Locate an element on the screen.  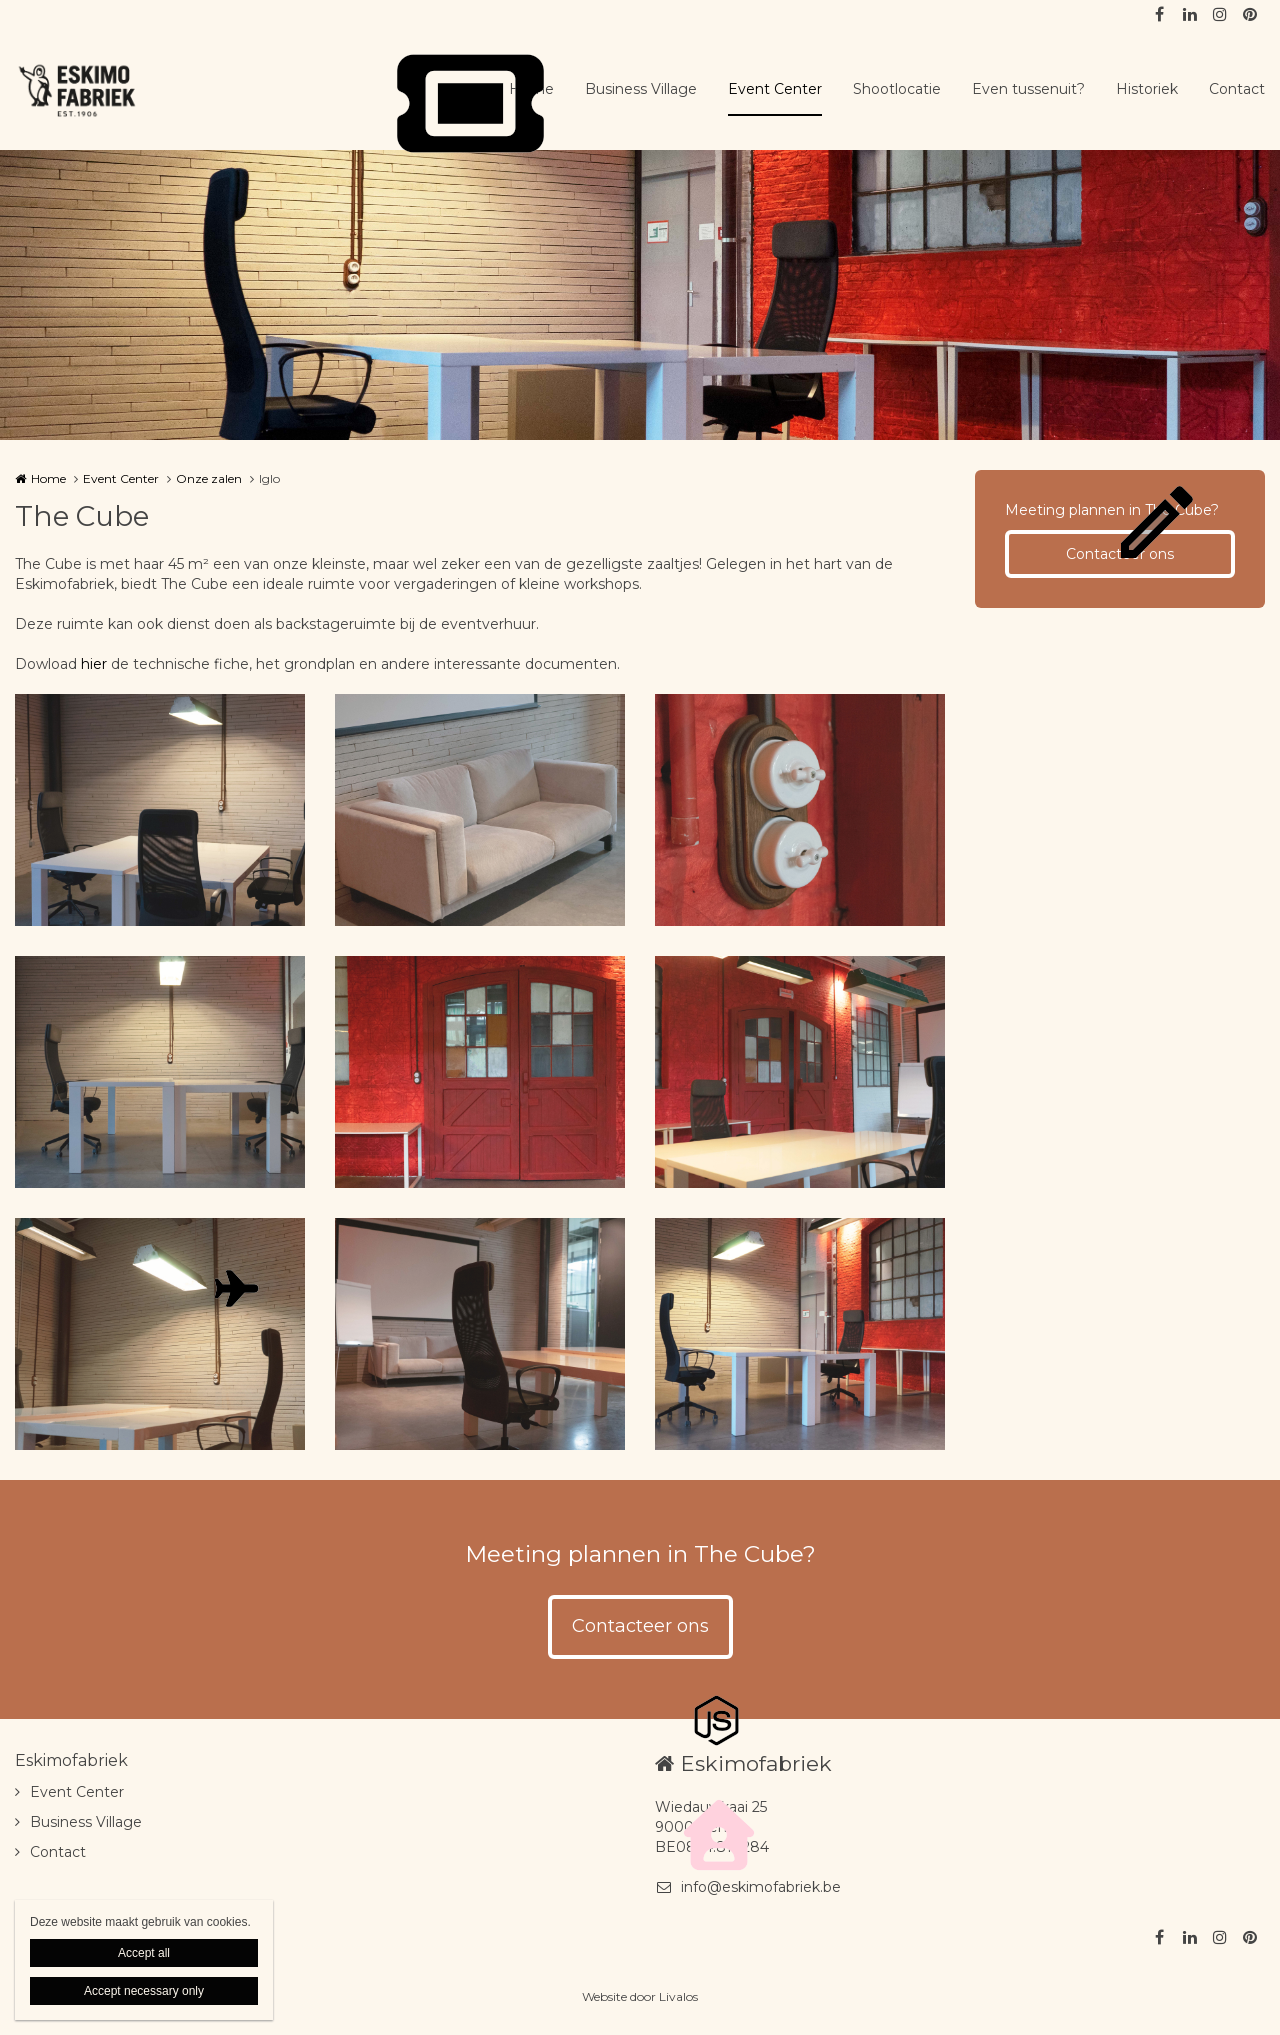
edit or modify content is located at coordinates (1157, 522).